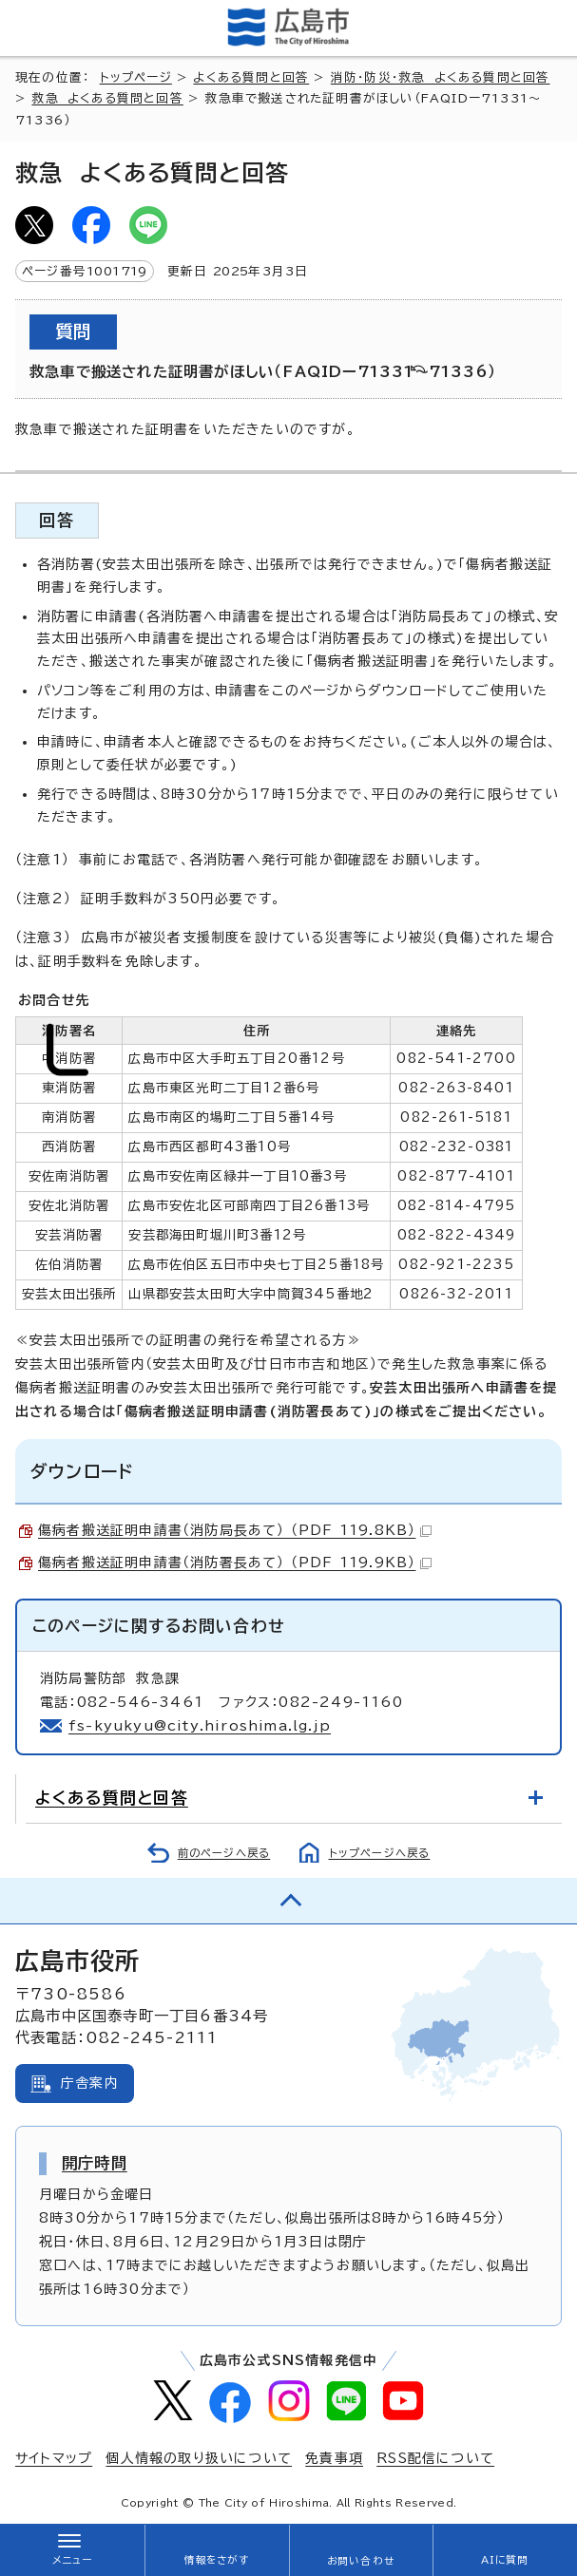 The image size is (577, 2576). I want to click on undo previous action, so click(418, 369).